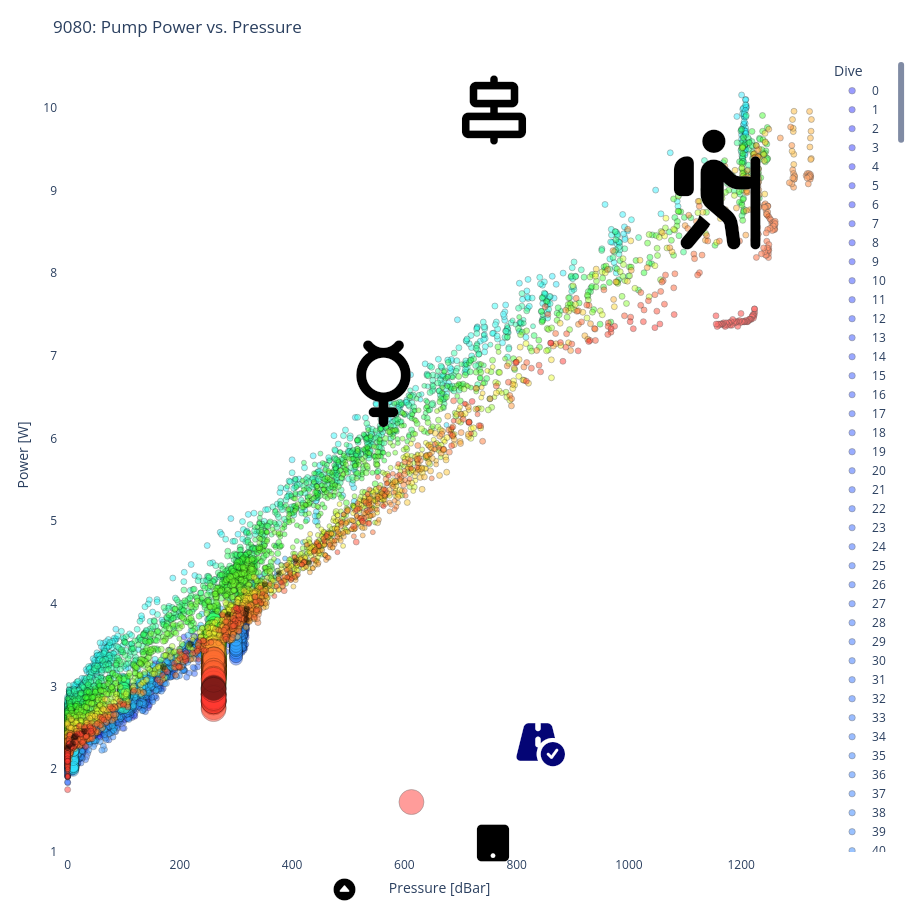  I want to click on tablet device with home button, so click(493, 843).